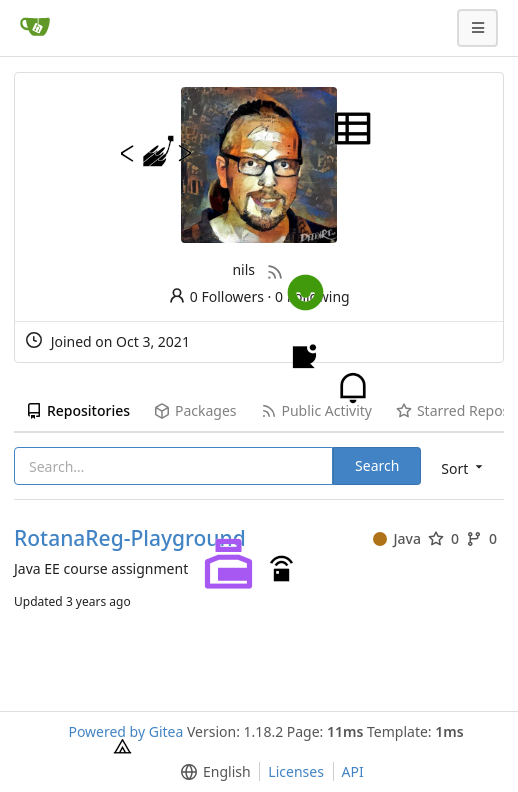 The width and height of the screenshot is (518, 792). What do you see at coordinates (353, 387) in the screenshot?
I see `view notifications` at bounding box center [353, 387].